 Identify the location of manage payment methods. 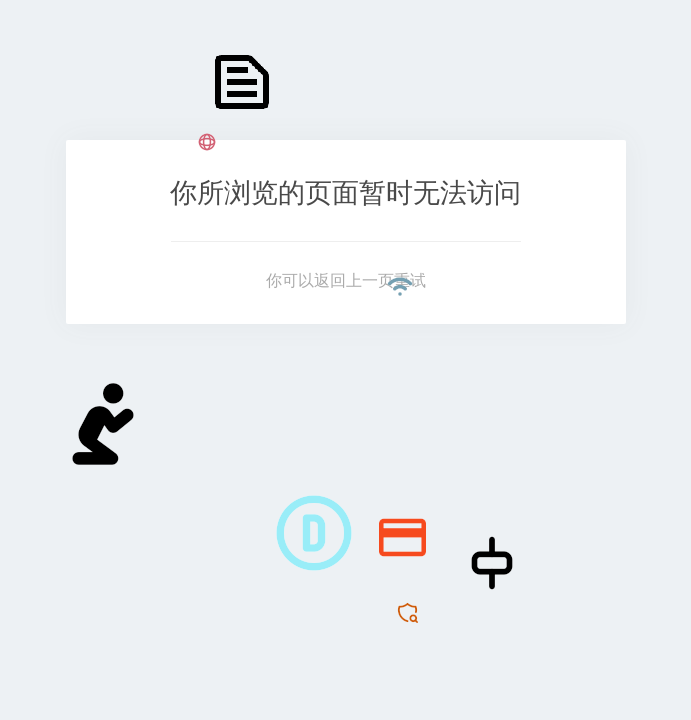
(402, 537).